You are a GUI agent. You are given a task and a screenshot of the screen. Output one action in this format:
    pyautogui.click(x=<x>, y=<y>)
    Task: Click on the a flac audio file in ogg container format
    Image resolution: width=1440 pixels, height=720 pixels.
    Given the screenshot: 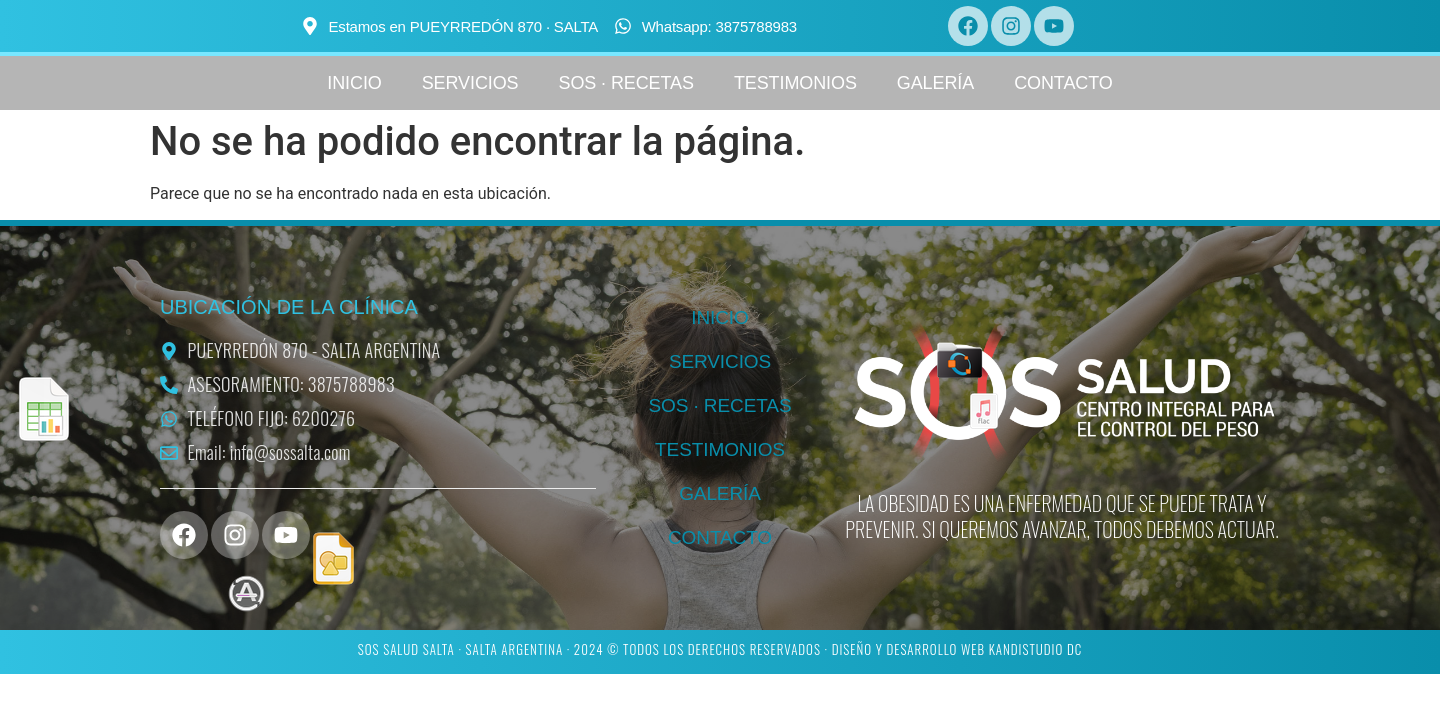 What is the action you would take?
    pyautogui.click(x=984, y=411)
    